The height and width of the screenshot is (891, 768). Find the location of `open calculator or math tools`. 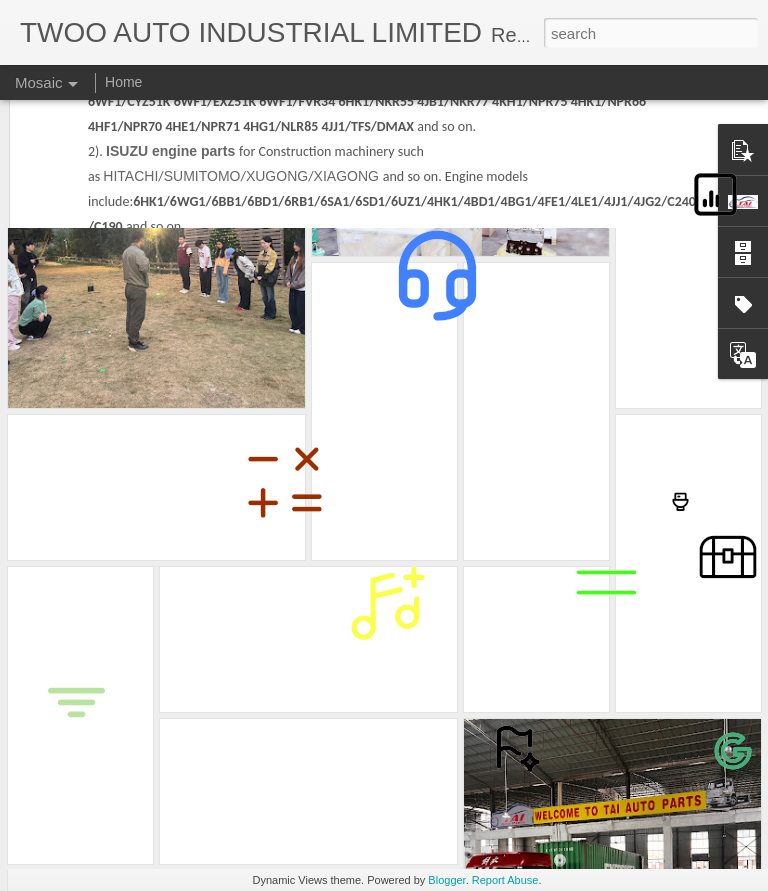

open calculator or math tools is located at coordinates (285, 481).